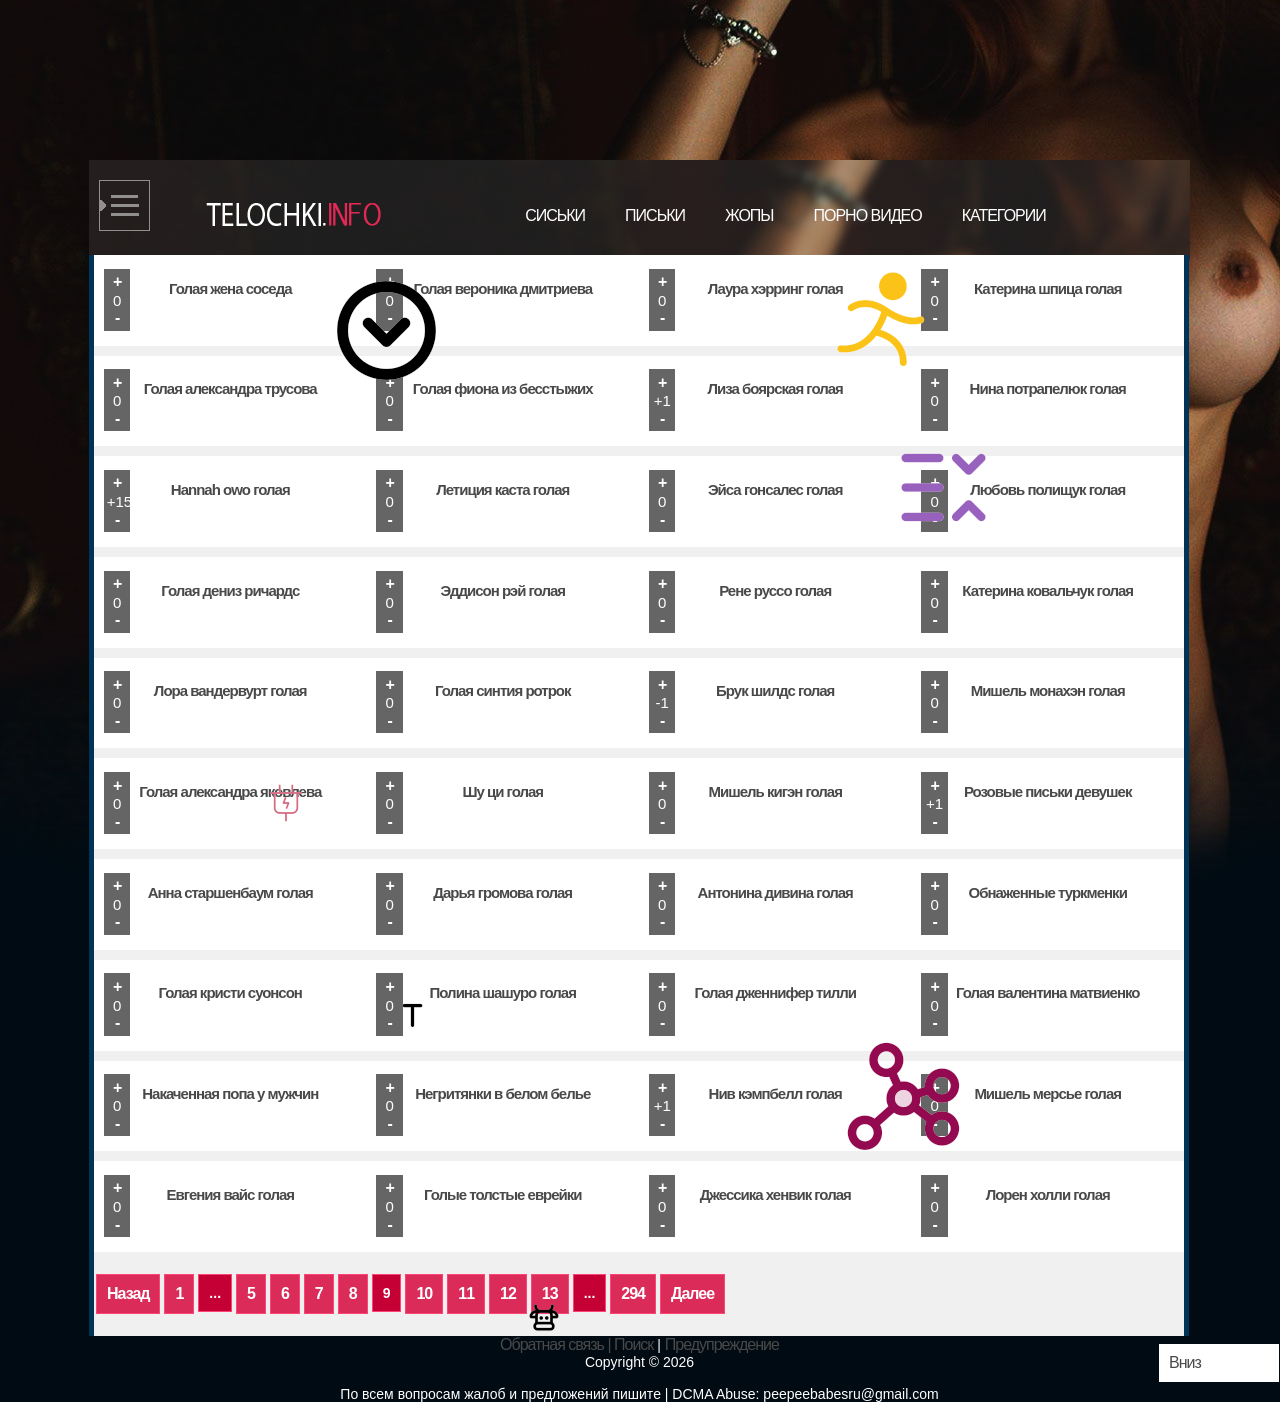 The image size is (1280, 1402). What do you see at coordinates (882, 317) in the screenshot?
I see `start a running or fitness activity` at bounding box center [882, 317].